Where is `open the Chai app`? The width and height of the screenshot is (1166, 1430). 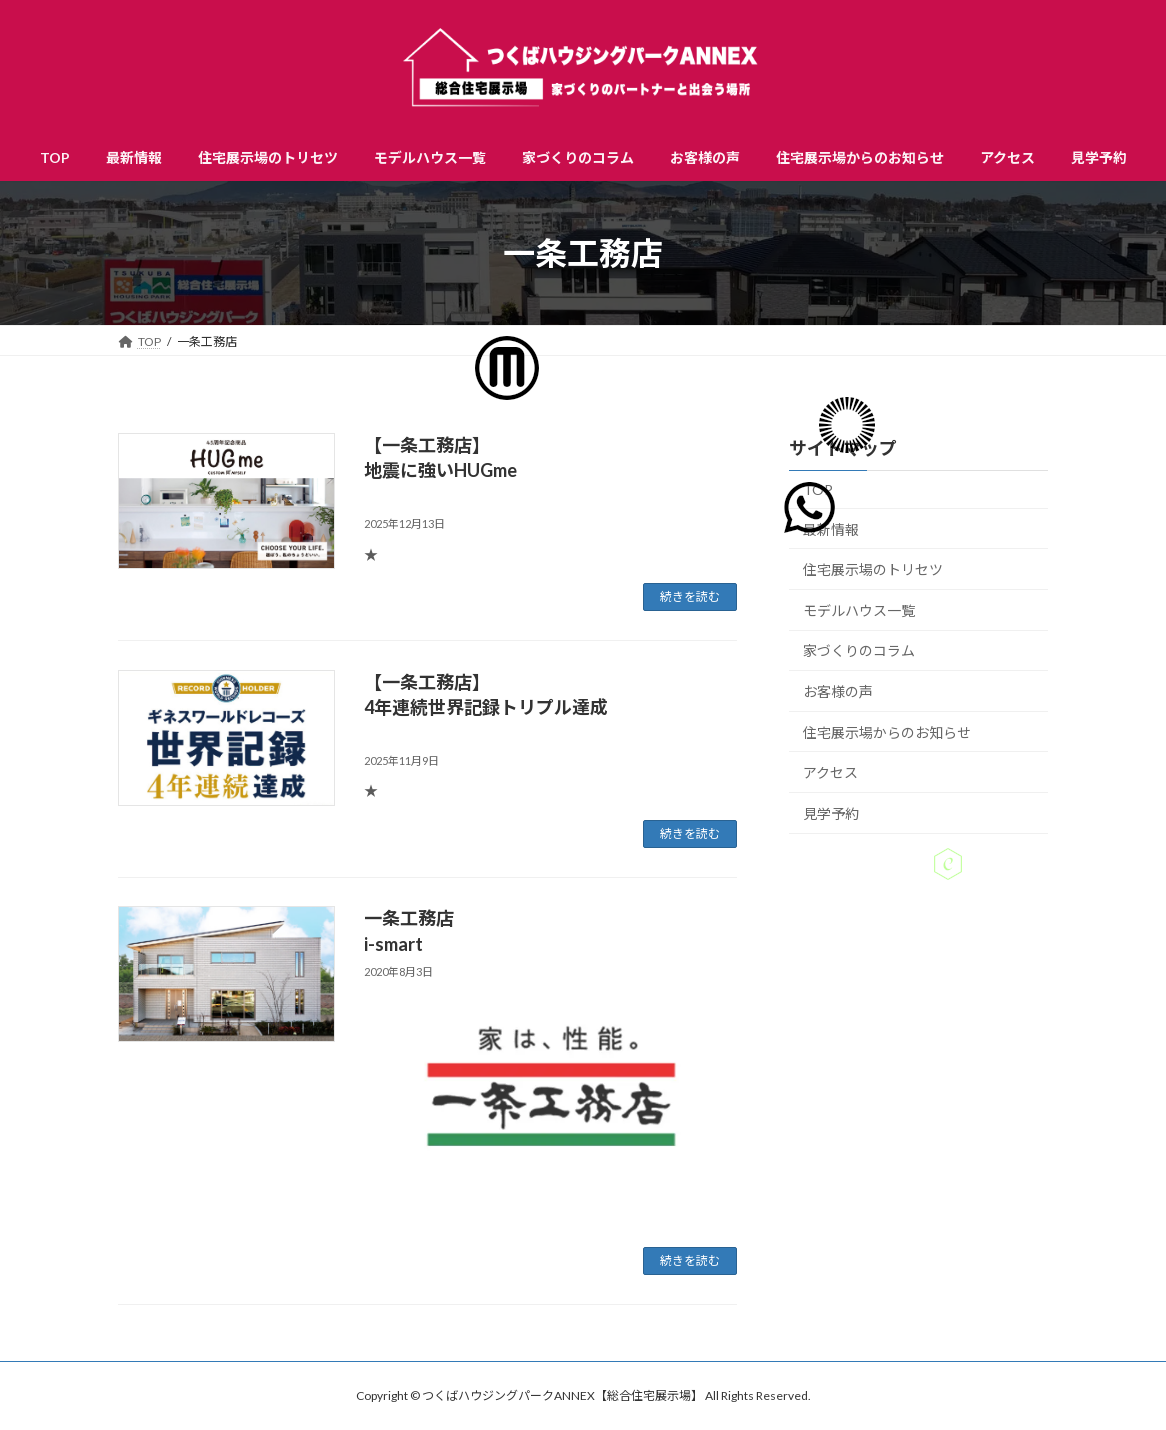
open the Chai app is located at coordinates (948, 864).